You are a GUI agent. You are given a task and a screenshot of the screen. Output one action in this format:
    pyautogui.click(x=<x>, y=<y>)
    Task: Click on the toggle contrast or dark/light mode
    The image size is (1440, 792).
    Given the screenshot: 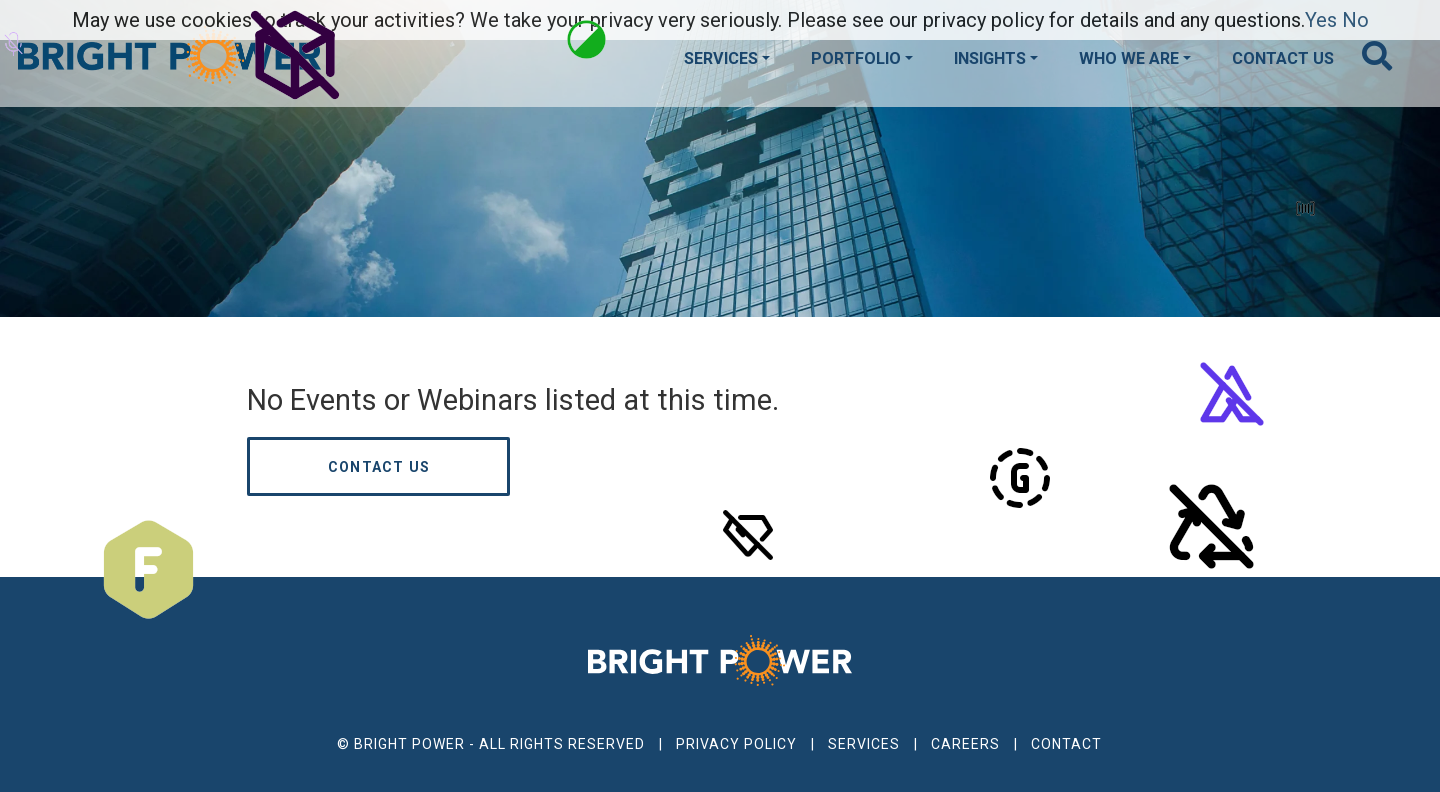 What is the action you would take?
    pyautogui.click(x=586, y=39)
    